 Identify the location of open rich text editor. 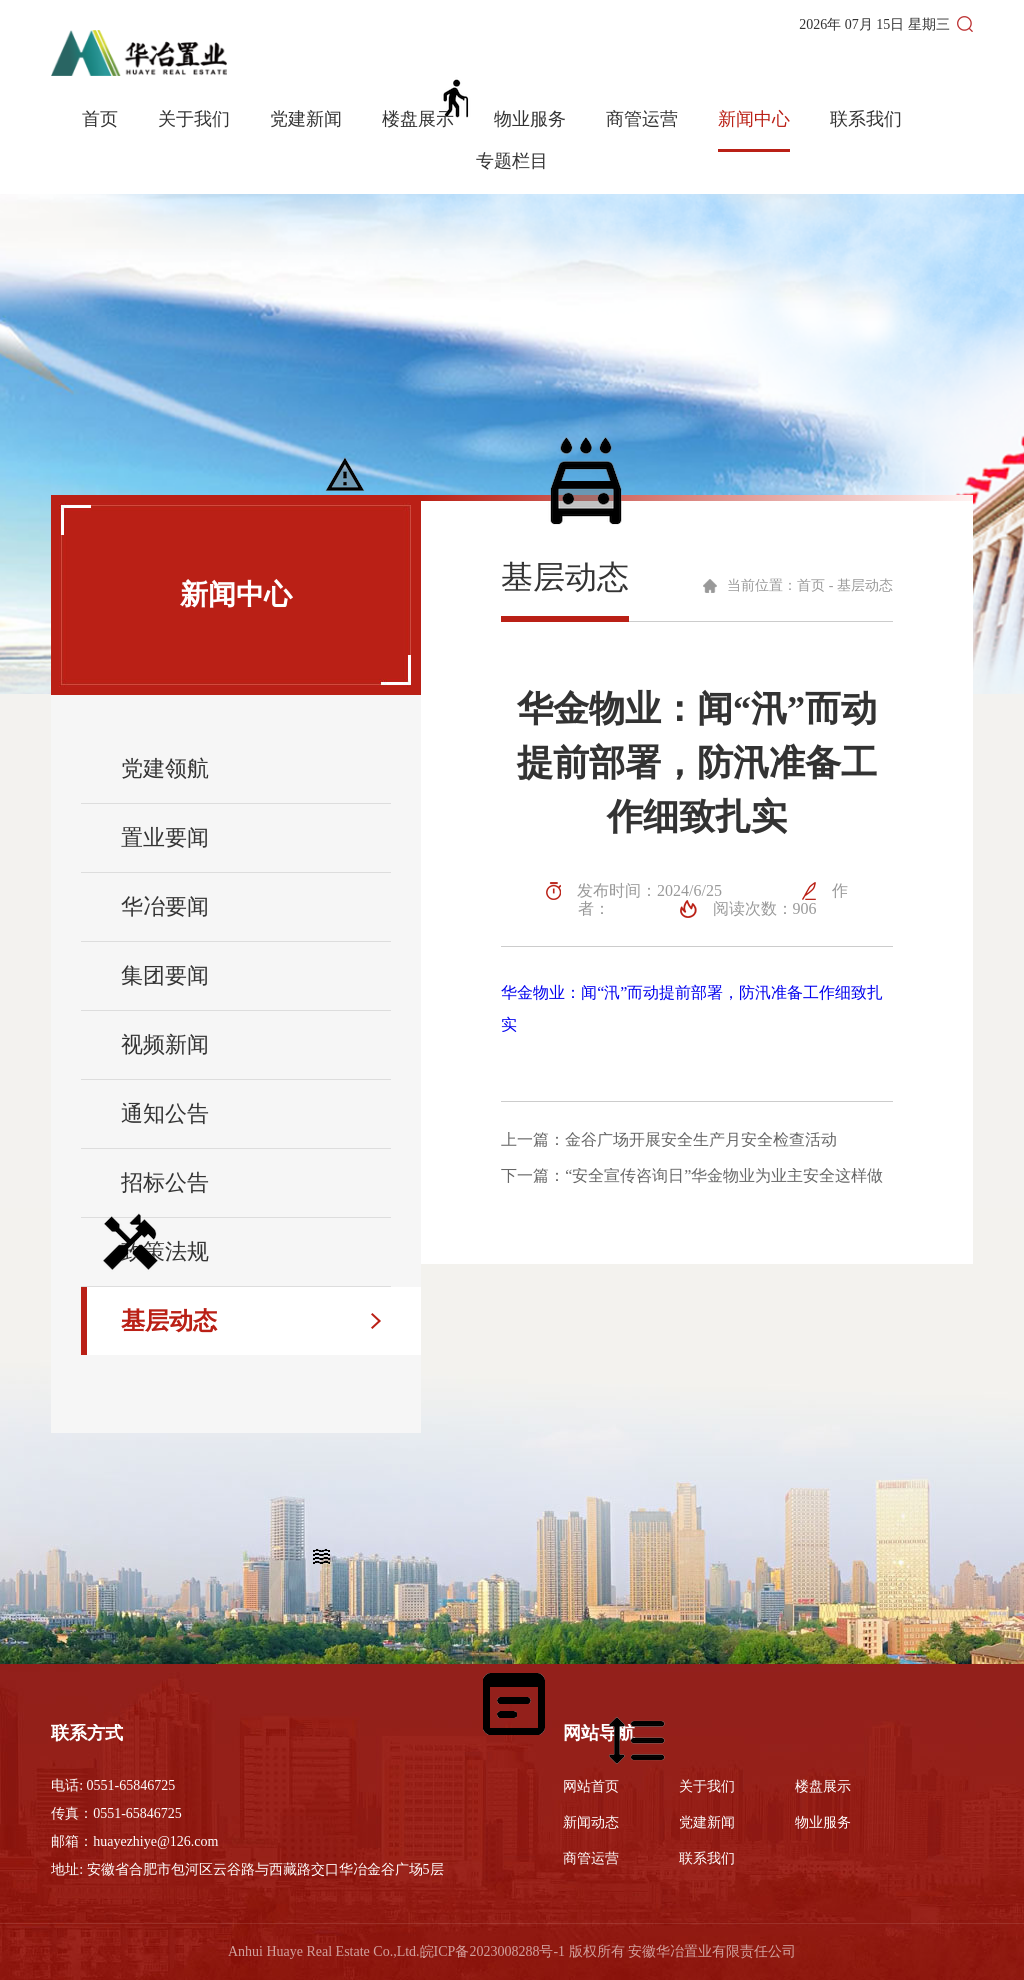
(514, 1704).